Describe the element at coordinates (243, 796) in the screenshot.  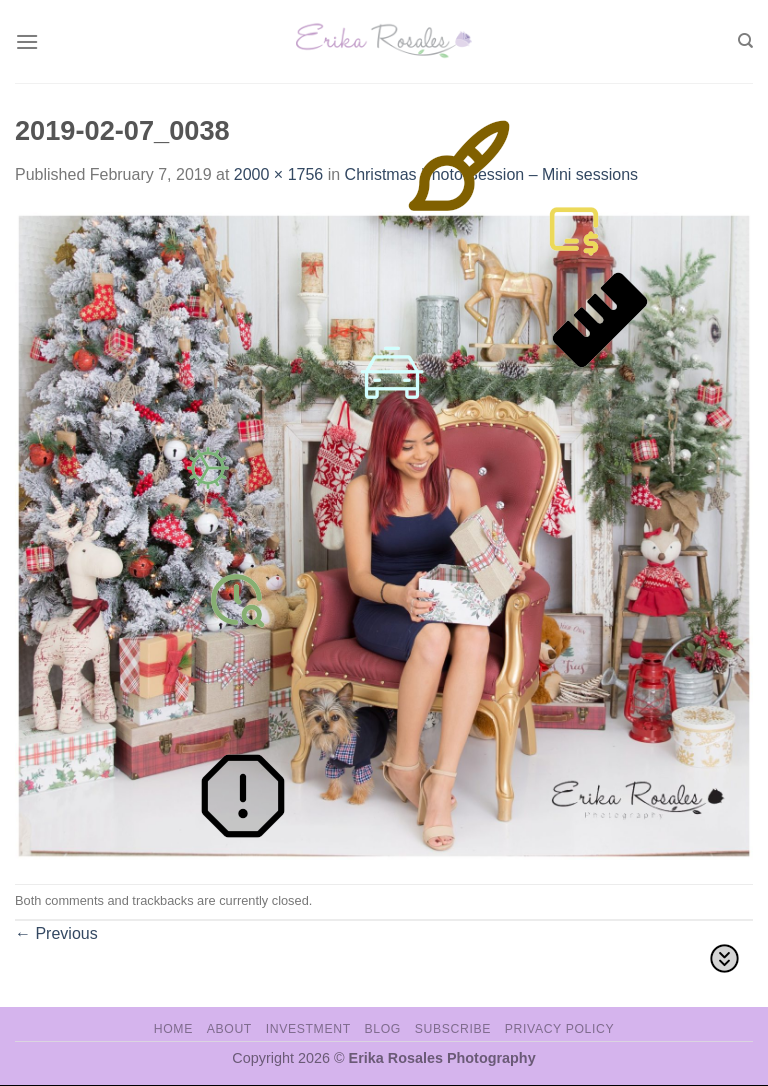
I see `indicates a warning or critical alert` at that location.